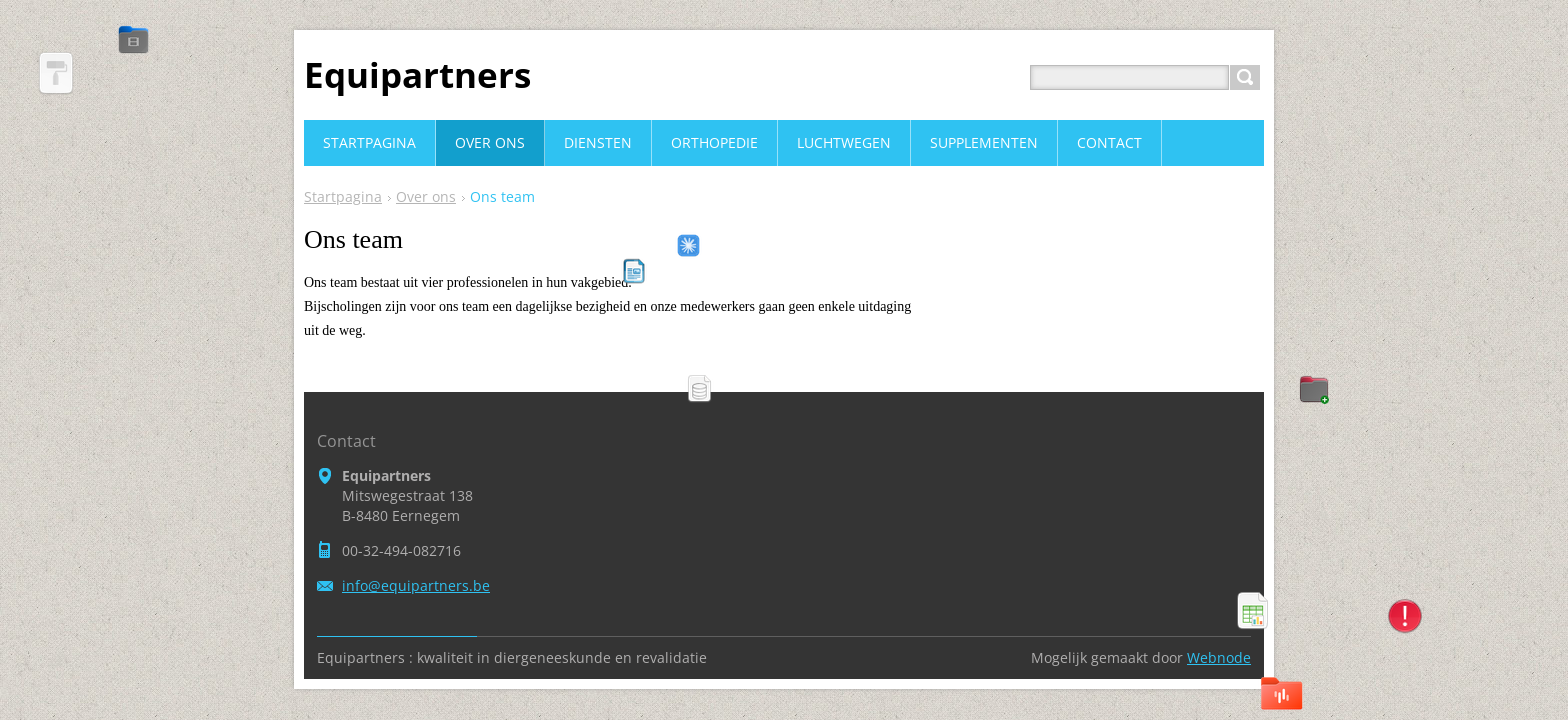 Image resolution: width=1568 pixels, height=720 pixels. Describe the element at coordinates (1405, 616) in the screenshot. I see `indicates a warning or alert requiring attention` at that location.